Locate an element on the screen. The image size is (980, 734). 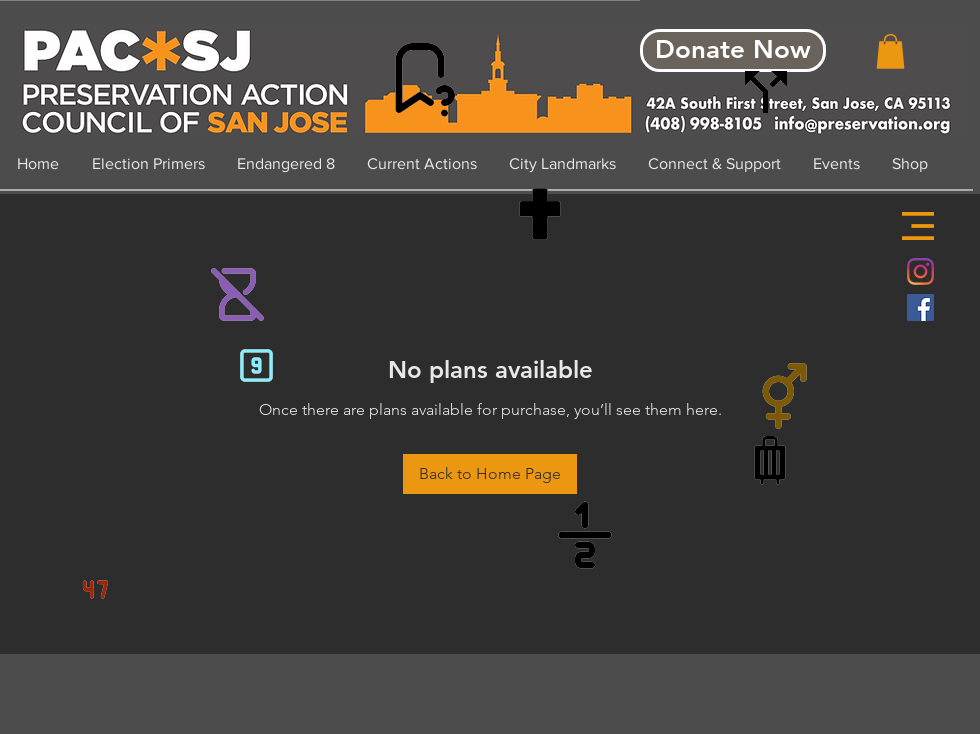
access bookmark help or FAQ is located at coordinates (420, 78).